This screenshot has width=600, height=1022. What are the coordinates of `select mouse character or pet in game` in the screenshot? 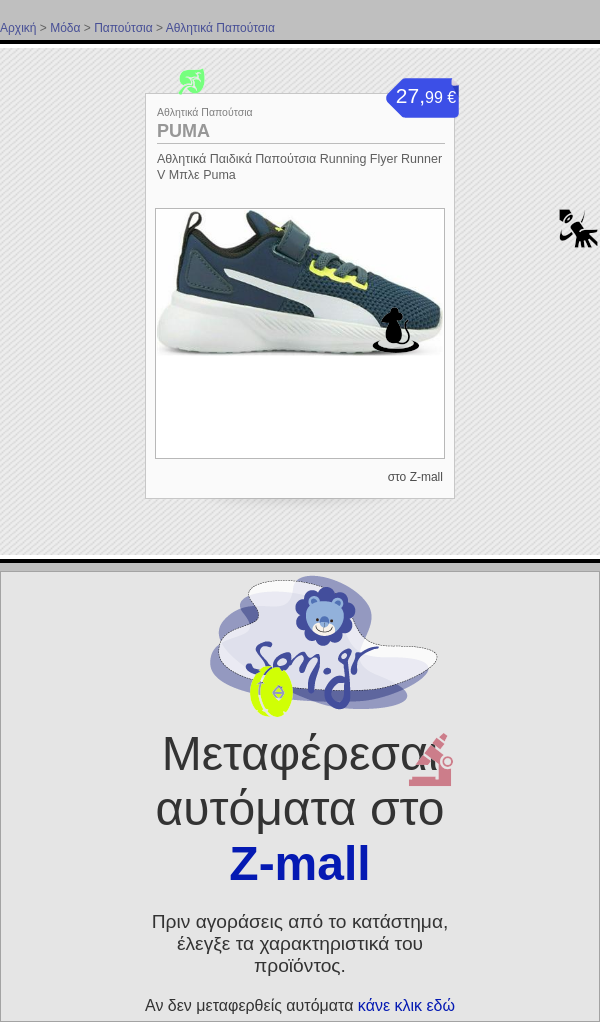 It's located at (396, 330).